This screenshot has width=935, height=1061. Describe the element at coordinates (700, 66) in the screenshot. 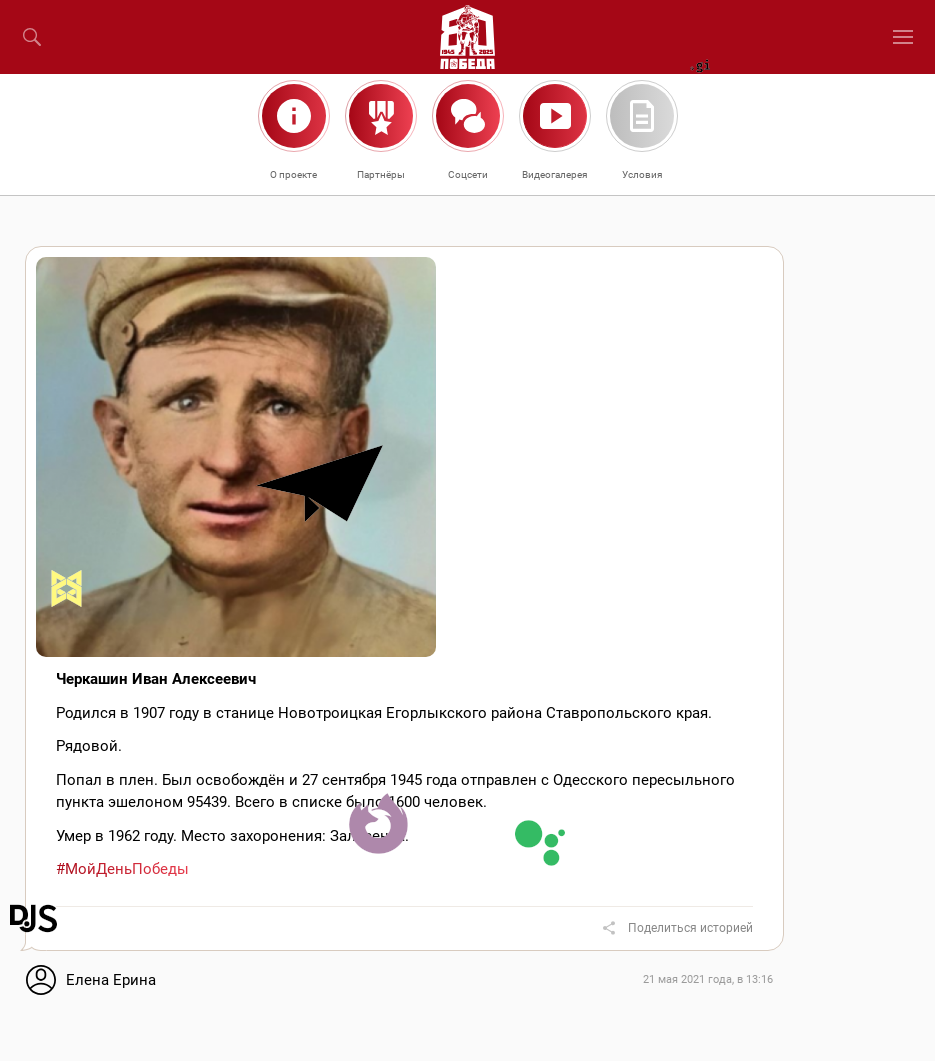

I see `visit gitignore.io website` at that location.